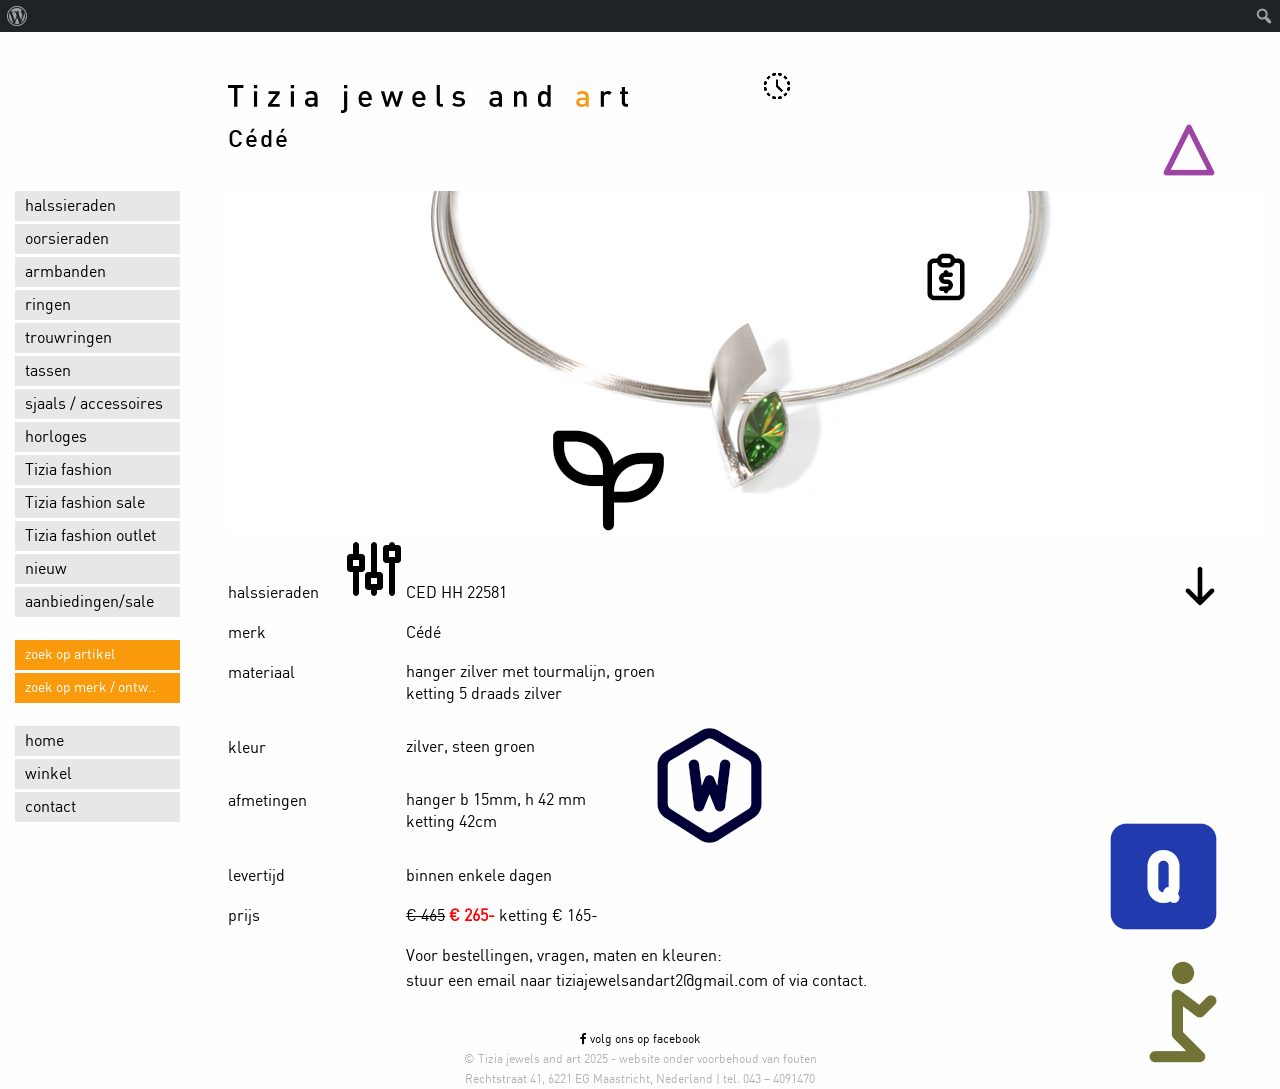 The width and height of the screenshot is (1280, 1089). I want to click on indicates change or difference in a value, so click(1189, 150).